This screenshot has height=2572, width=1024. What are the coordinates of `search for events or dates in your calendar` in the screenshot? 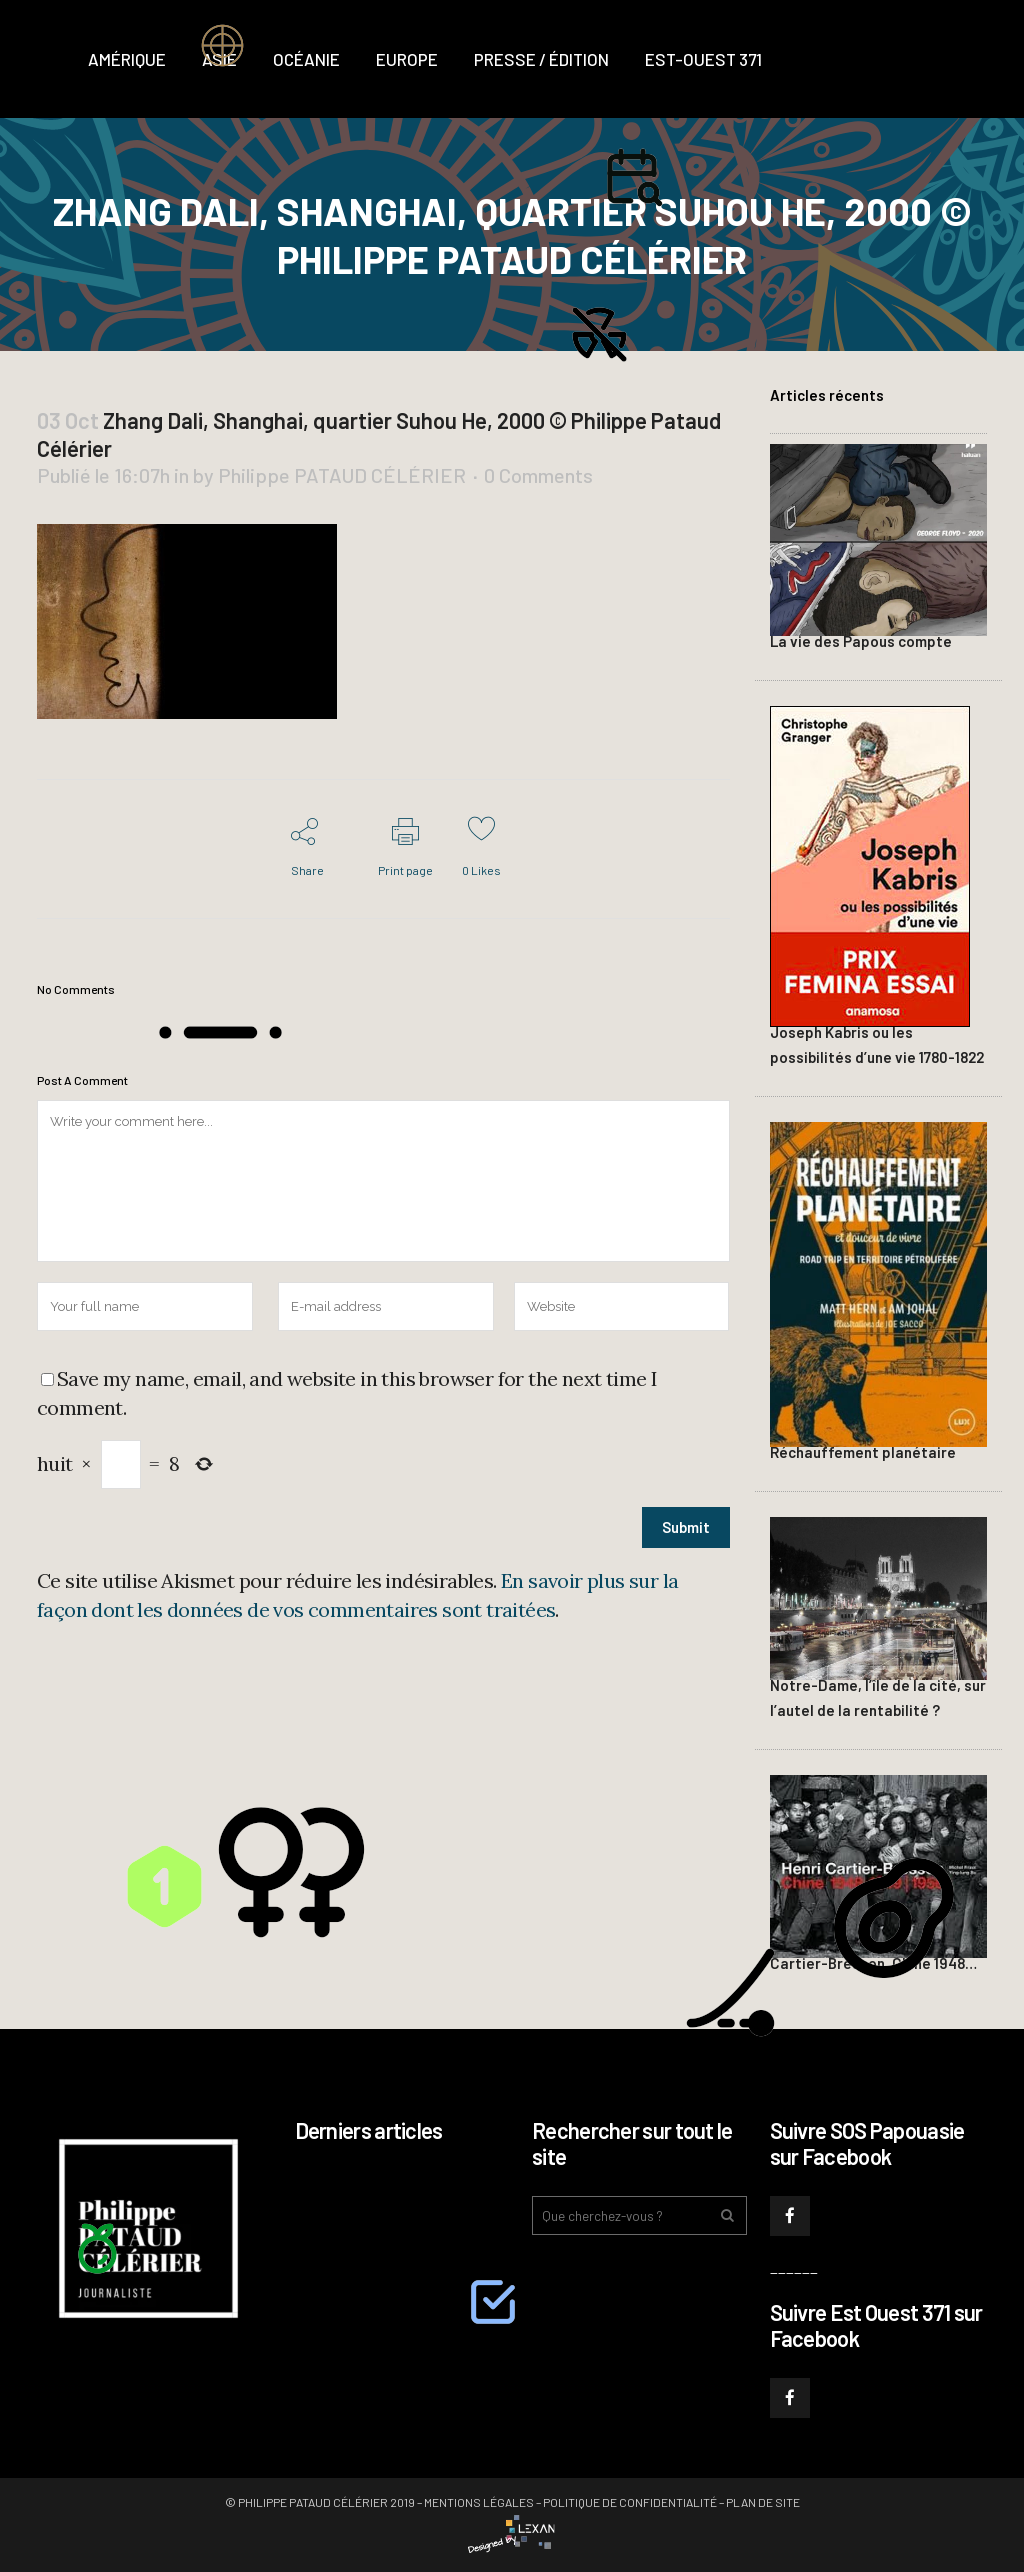 It's located at (632, 176).